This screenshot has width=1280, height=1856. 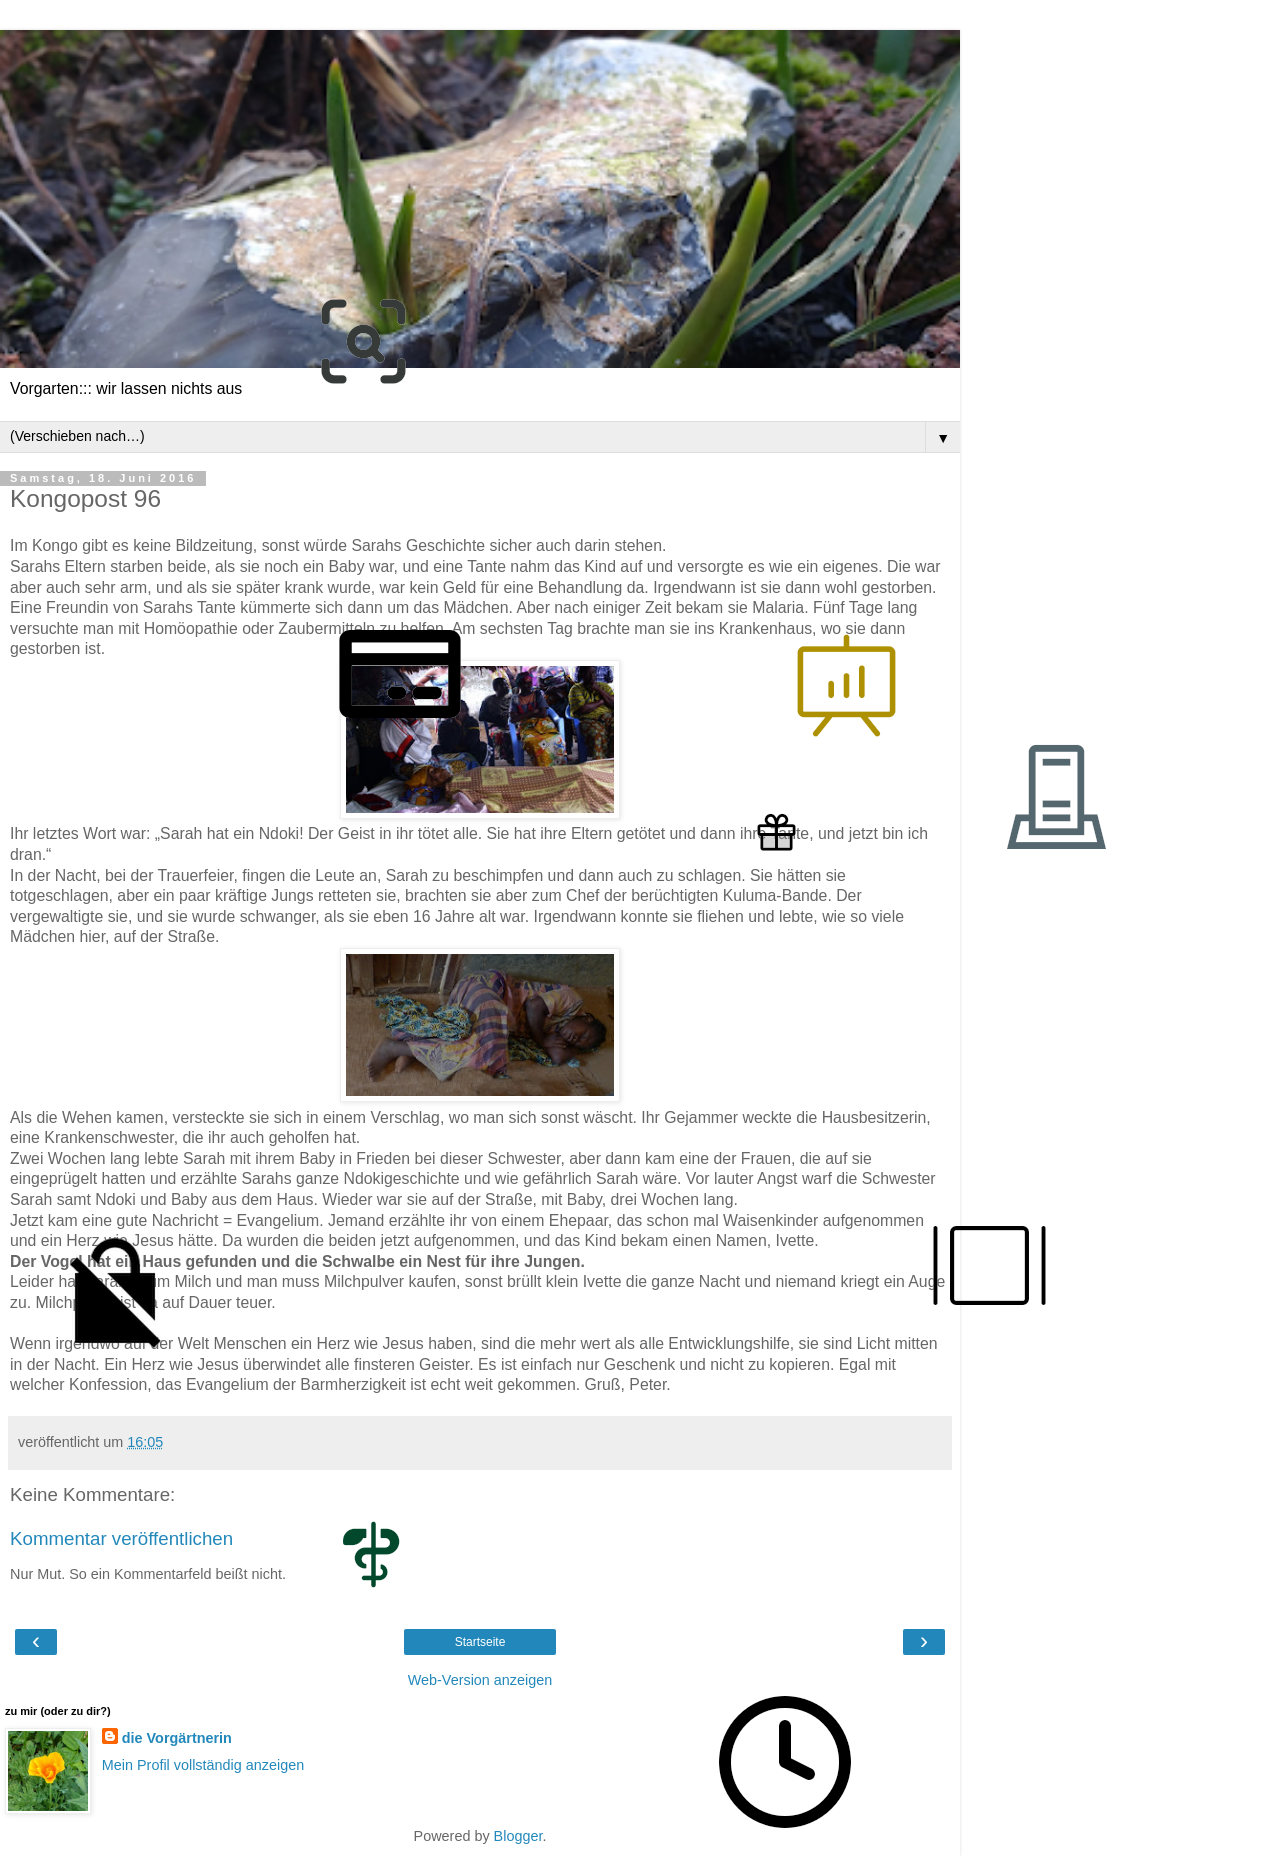 What do you see at coordinates (776, 834) in the screenshot?
I see `view or redeem a gift` at bounding box center [776, 834].